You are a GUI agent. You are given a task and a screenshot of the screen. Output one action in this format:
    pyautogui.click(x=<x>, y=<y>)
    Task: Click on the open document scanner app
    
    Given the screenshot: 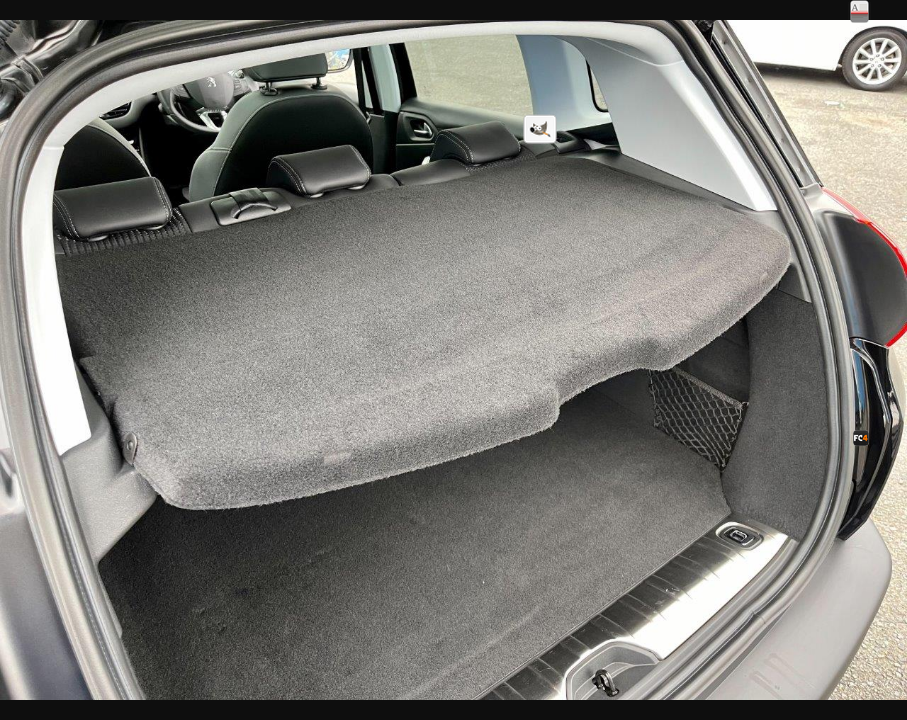 What is the action you would take?
    pyautogui.click(x=859, y=11)
    